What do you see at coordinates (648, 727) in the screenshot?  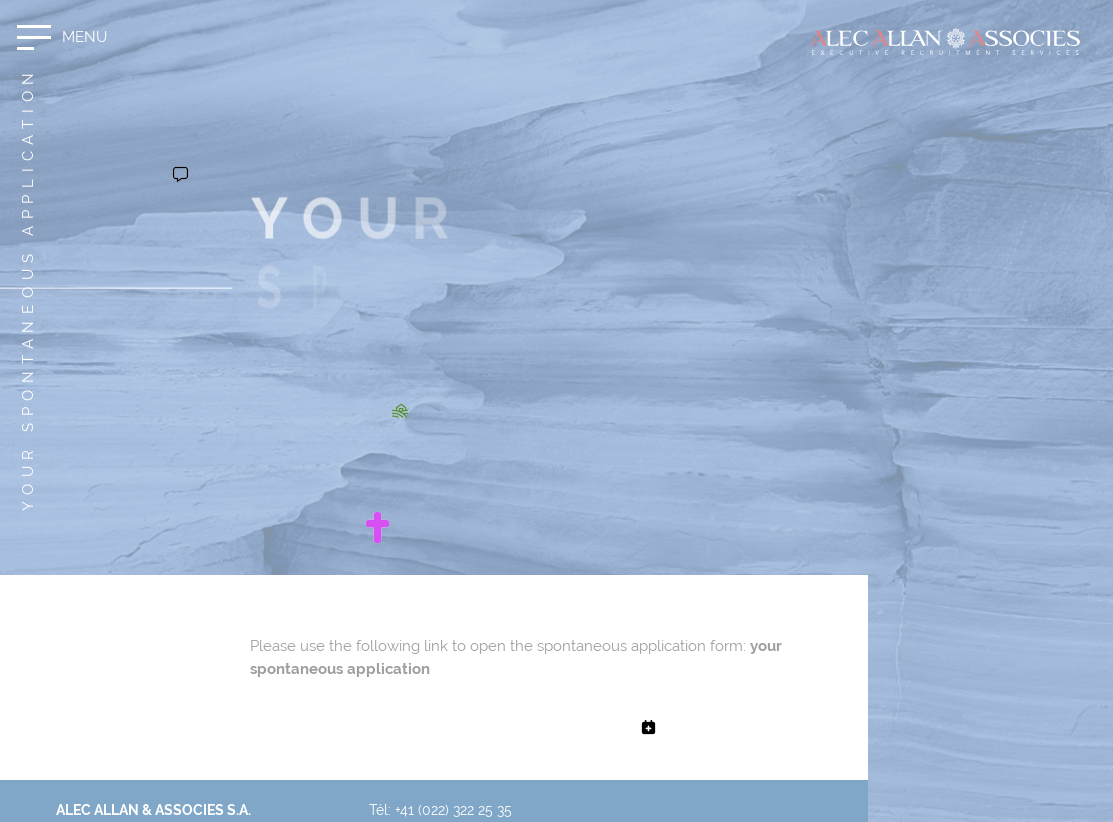 I see `add a new event to your calendar` at bounding box center [648, 727].